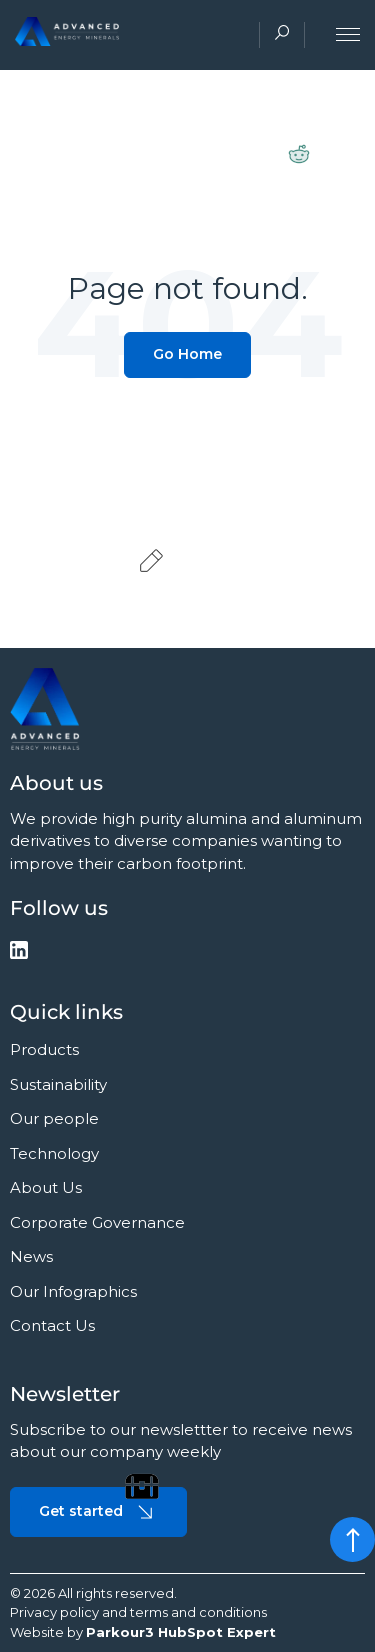 The width and height of the screenshot is (375, 1652). Describe the element at coordinates (151, 561) in the screenshot. I see `edit content or text` at that location.